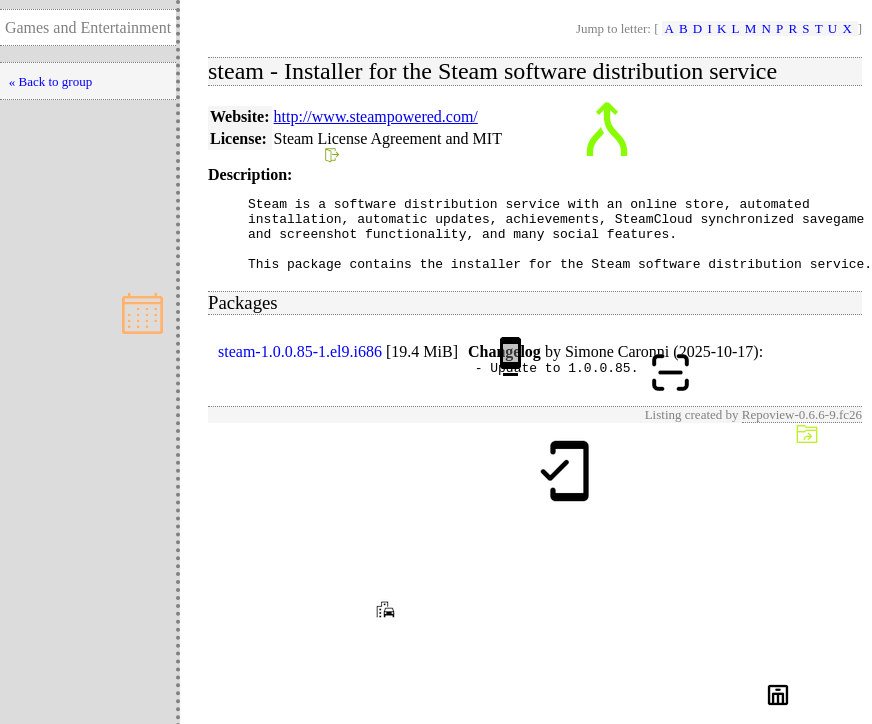  I want to click on open a linked or shortcut folder, so click(807, 434).